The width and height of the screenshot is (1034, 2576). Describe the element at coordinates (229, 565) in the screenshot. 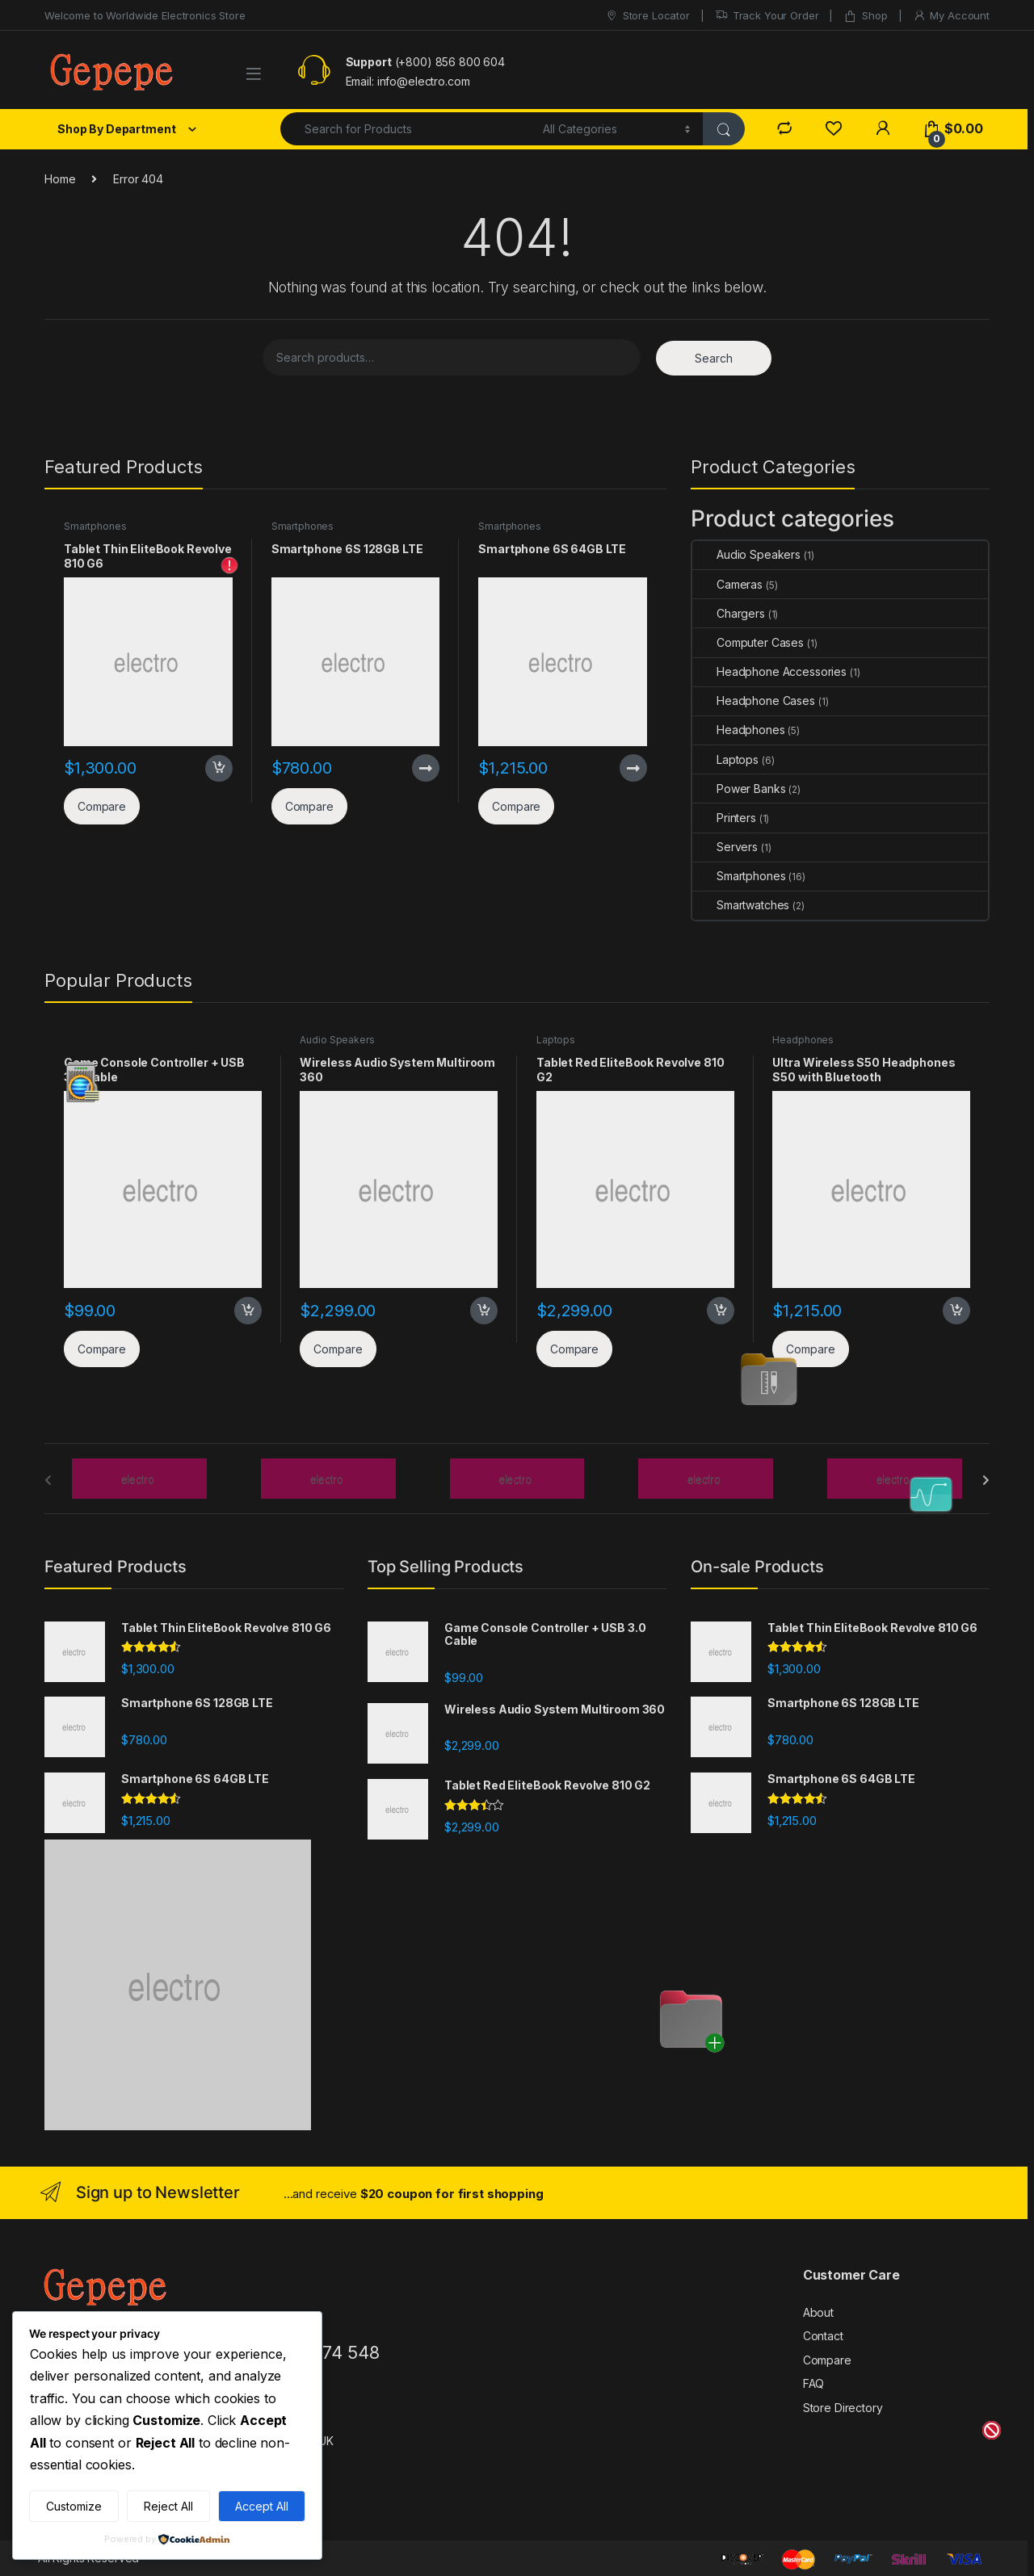

I see `indicates a warning or alert in a dialog` at that location.